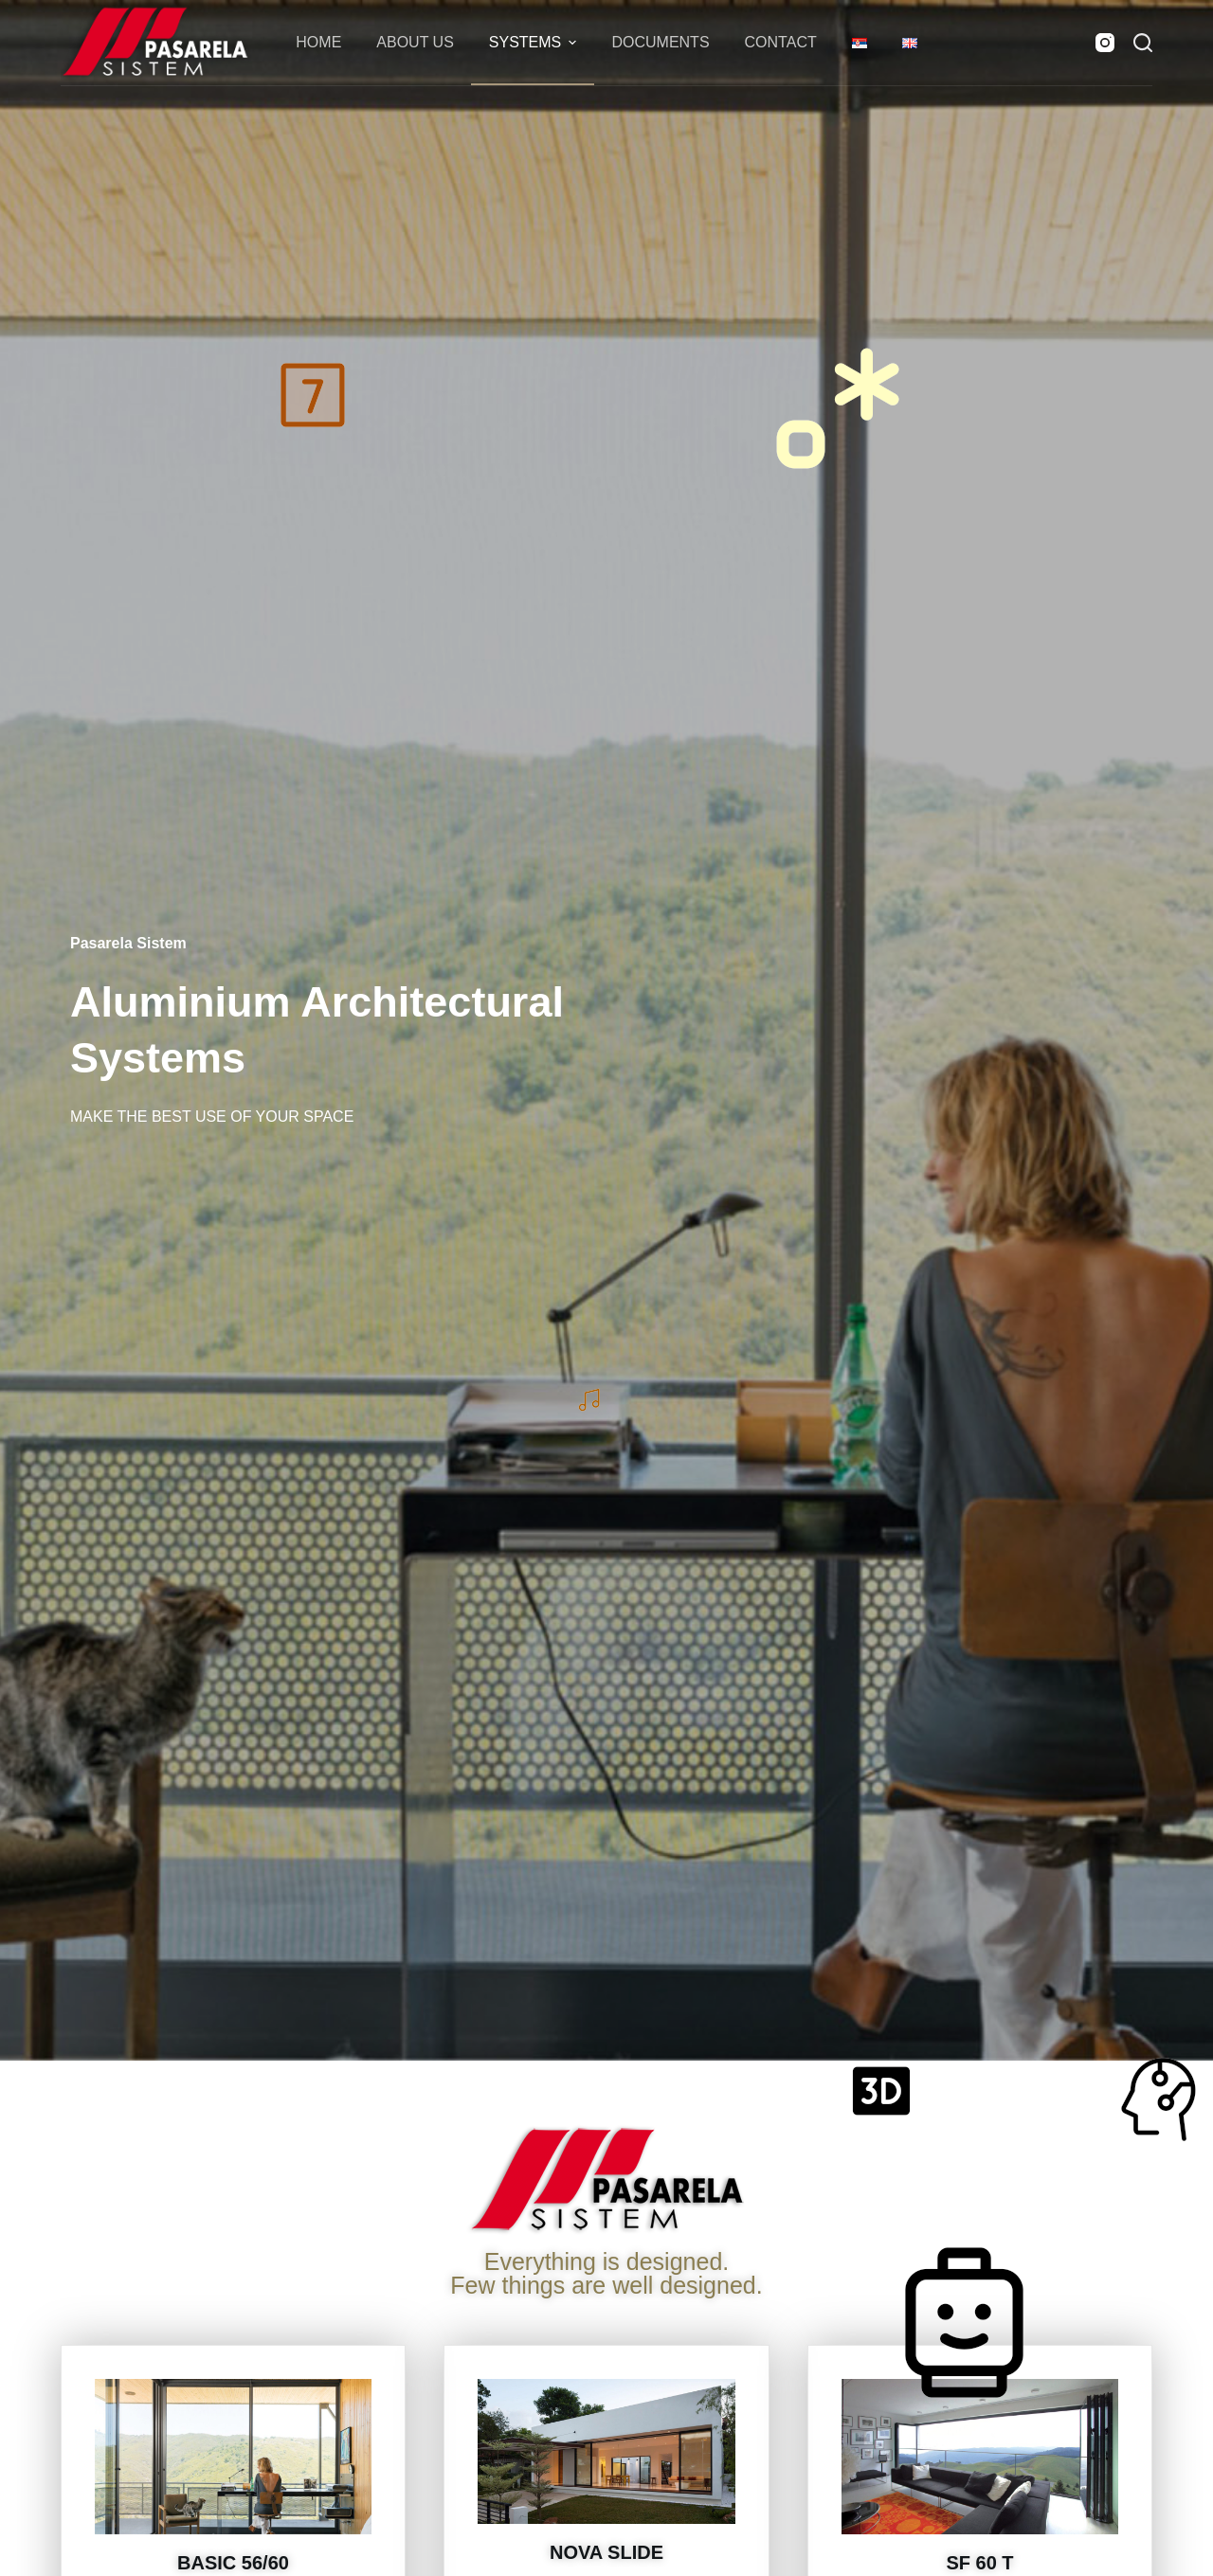  Describe the element at coordinates (837, 408) in the screenshot. I see `access regular expression search options` at that location.